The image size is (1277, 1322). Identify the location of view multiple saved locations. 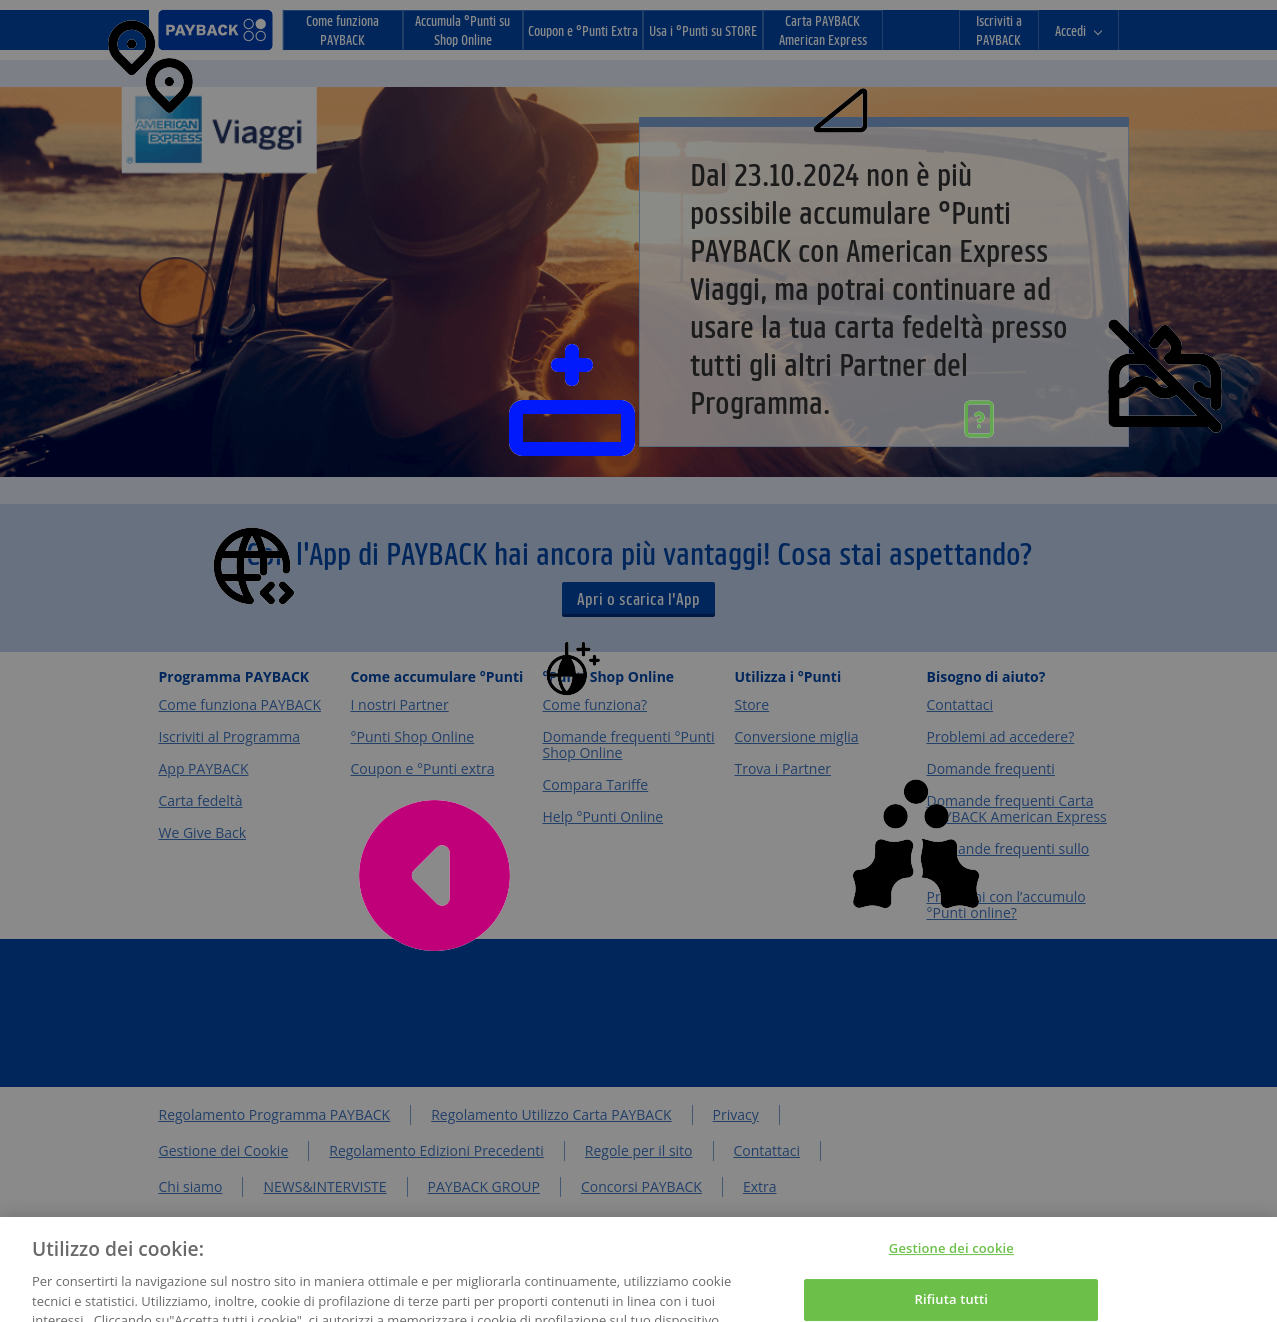
(150, 67).